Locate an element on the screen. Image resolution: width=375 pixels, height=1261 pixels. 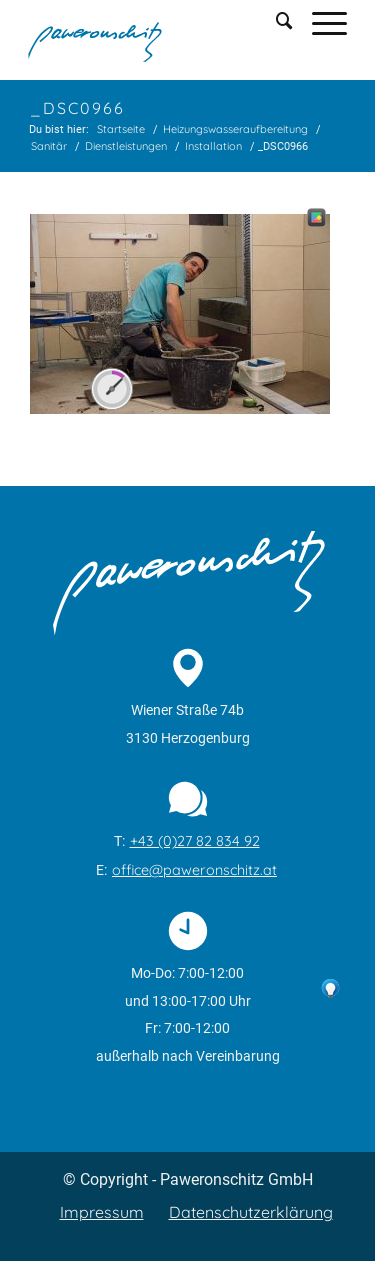
open sysprof system profiler application is located at coordinates (112, 389).